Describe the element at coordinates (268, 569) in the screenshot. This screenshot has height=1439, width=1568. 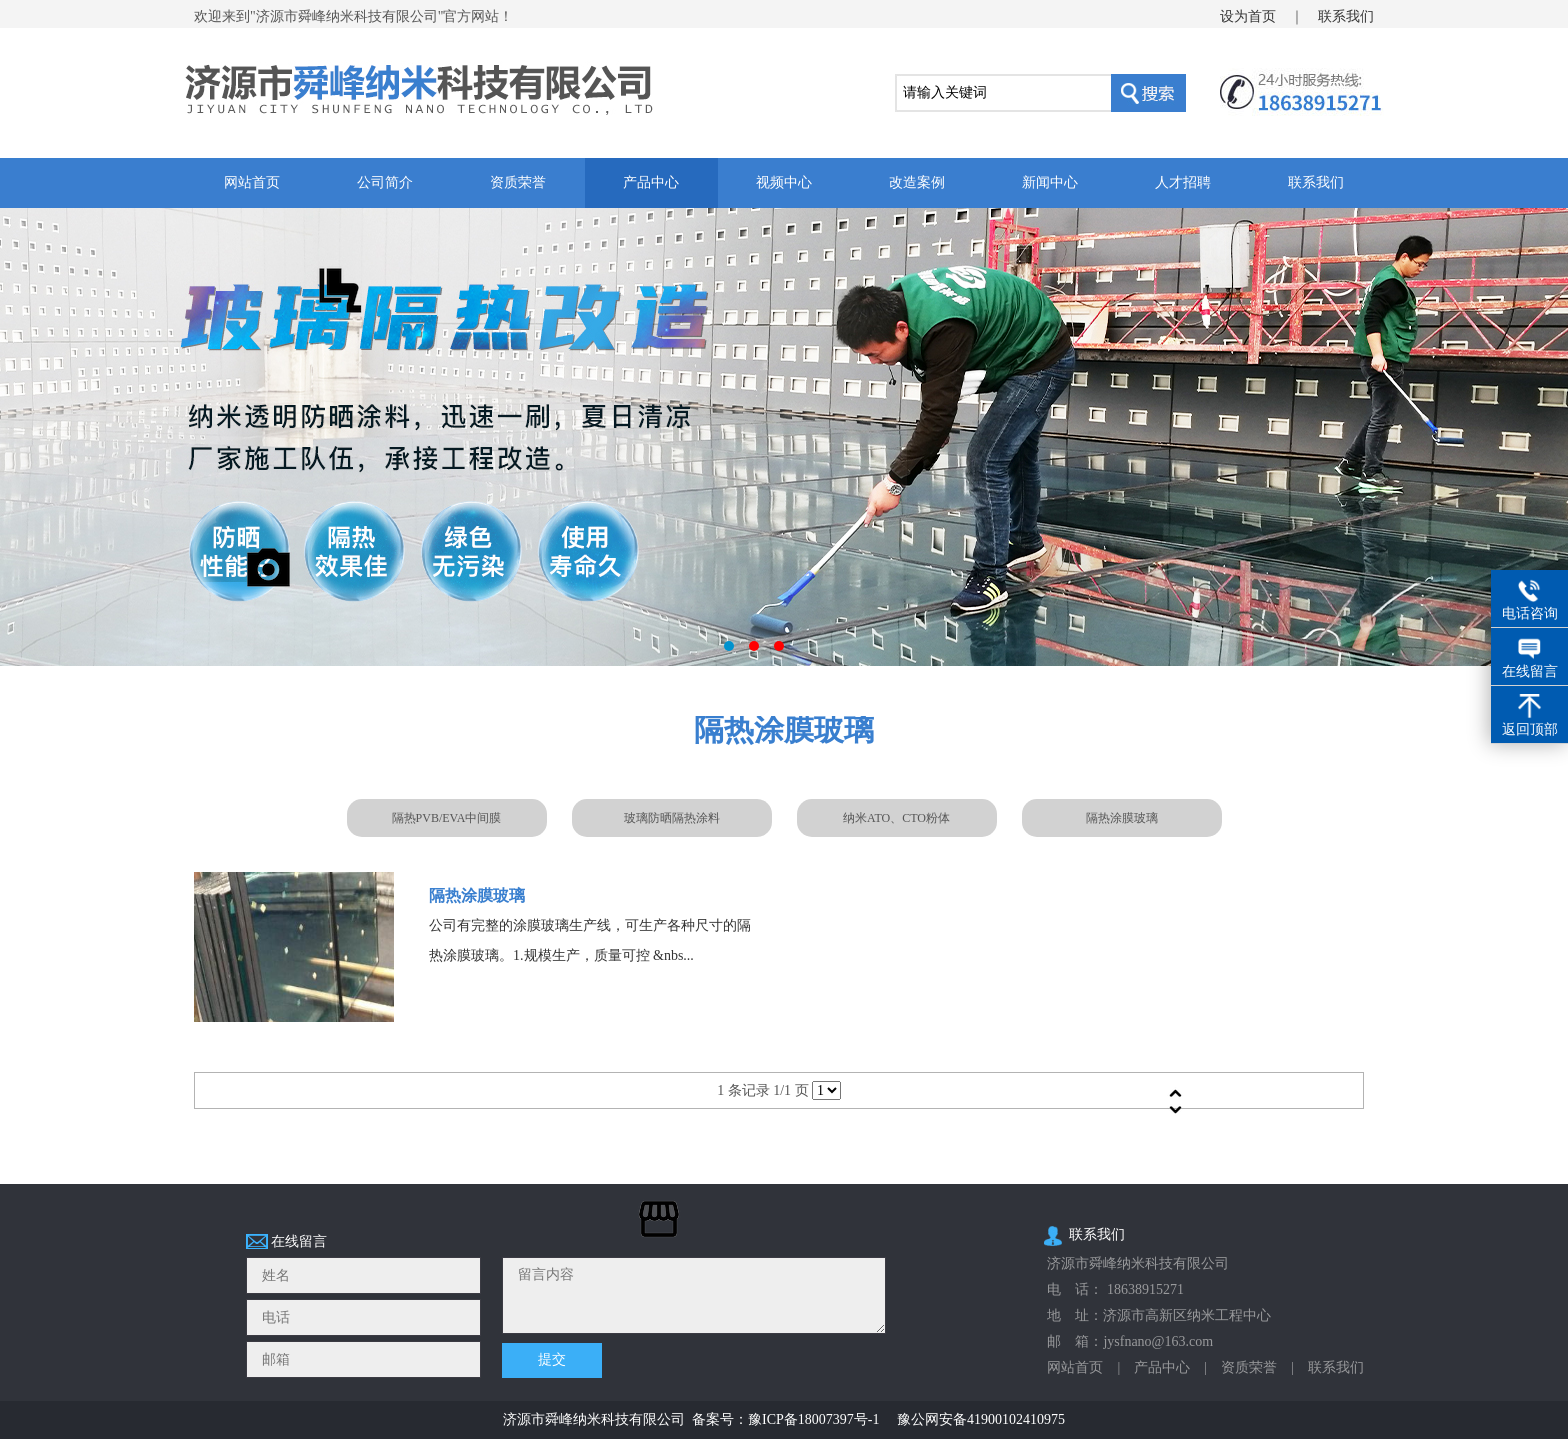
I see `take a photo` at that location.